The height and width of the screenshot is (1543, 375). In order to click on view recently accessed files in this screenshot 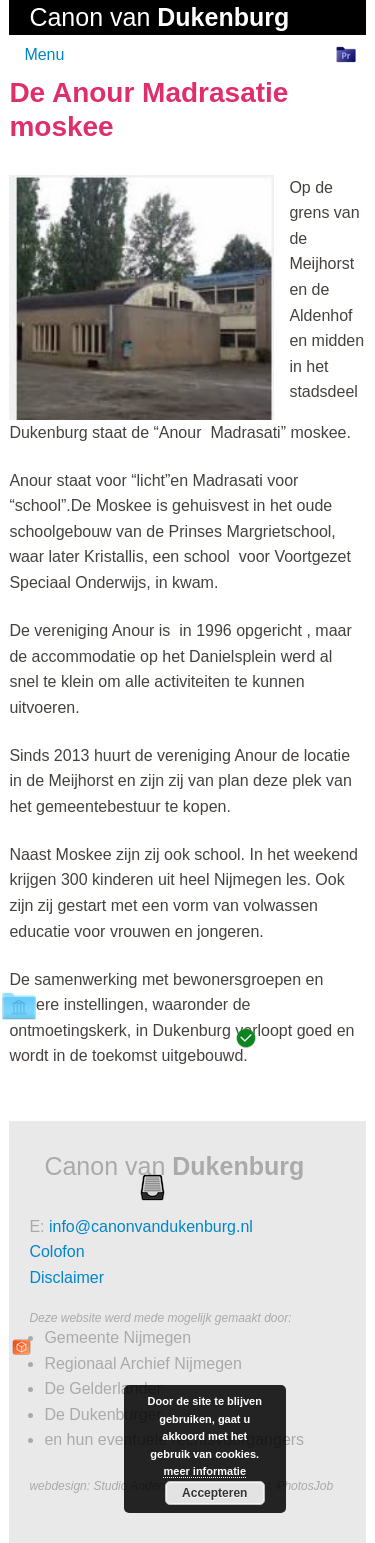, I will do `click(152, 1187)`.